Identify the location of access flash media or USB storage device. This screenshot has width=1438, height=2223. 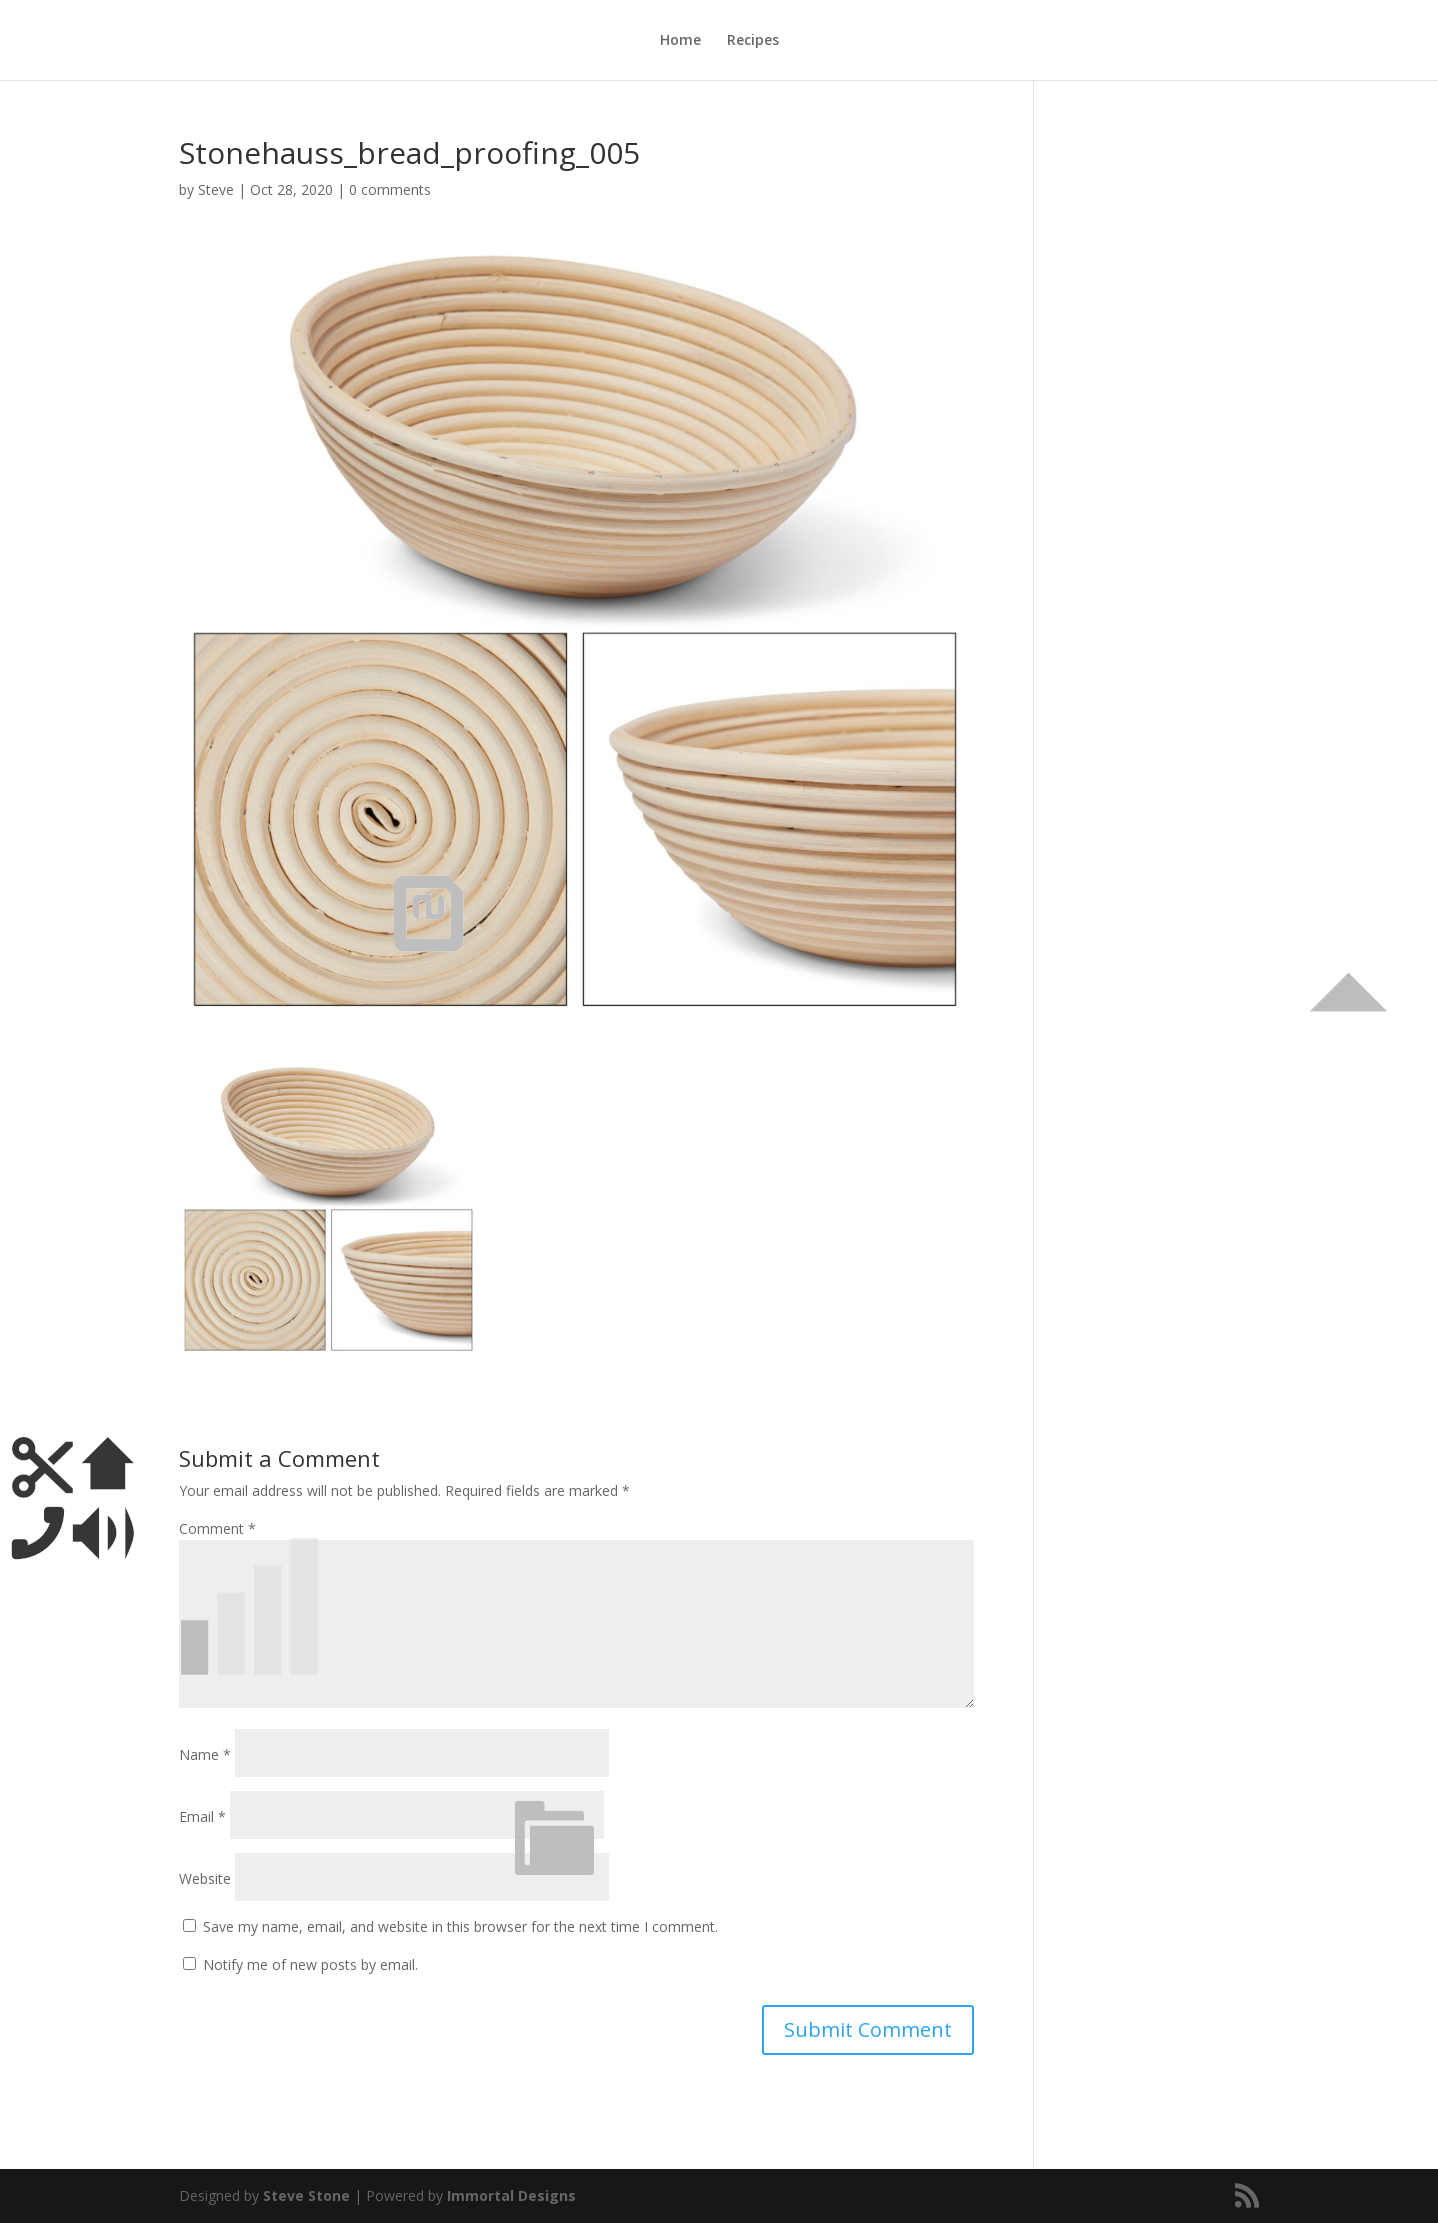
(425, 913).